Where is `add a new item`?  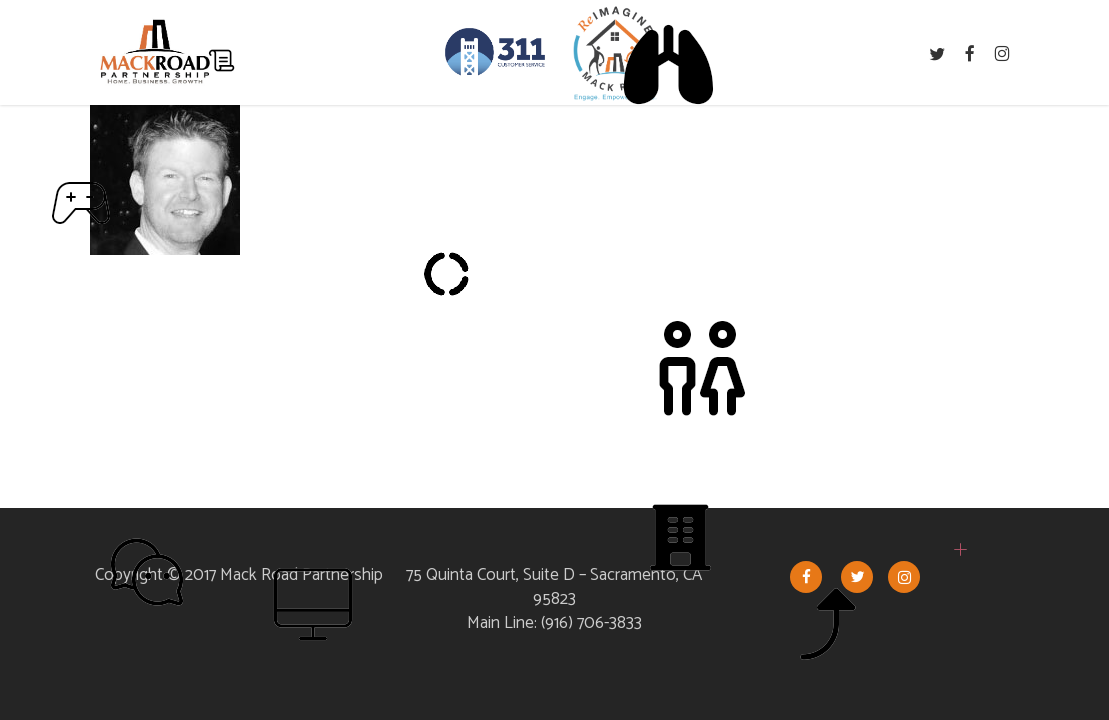 add a new item is located at coordinates (960, 549).